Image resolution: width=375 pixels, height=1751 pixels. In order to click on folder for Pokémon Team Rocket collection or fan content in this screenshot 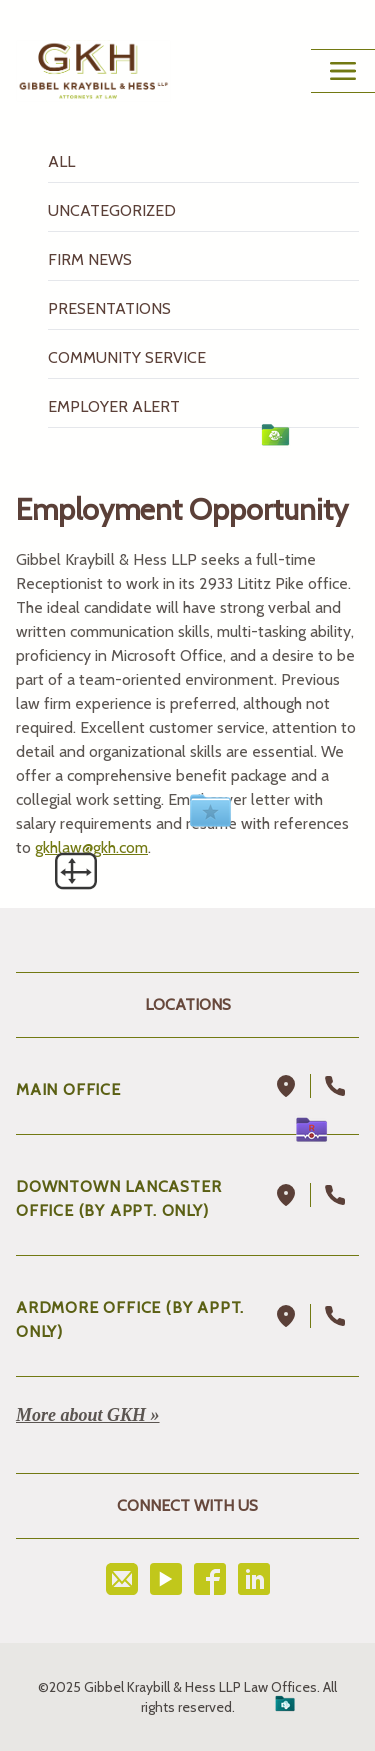, I will do `click(311, 1130)`.